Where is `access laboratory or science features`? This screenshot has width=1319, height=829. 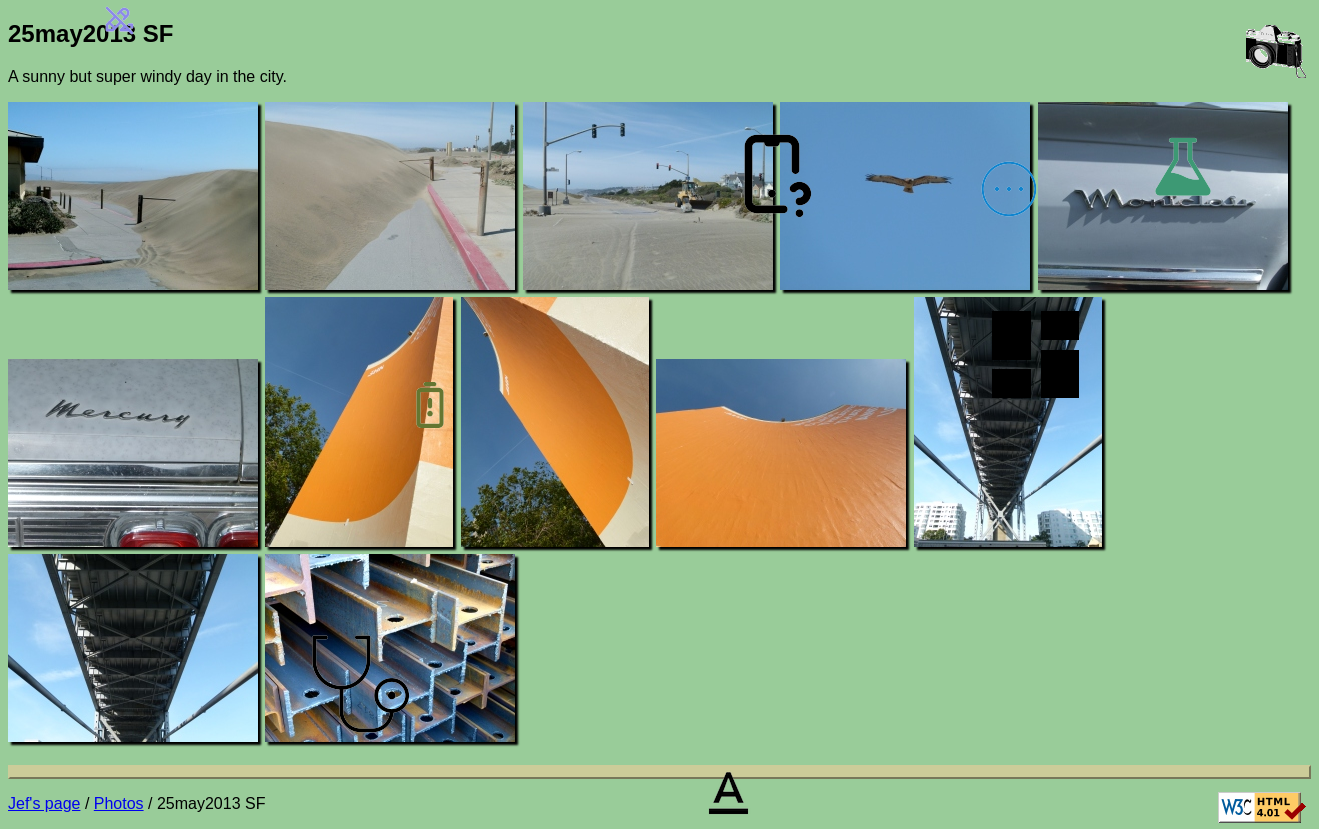 access laboratory or science features is located at coordinates (1183, 168).